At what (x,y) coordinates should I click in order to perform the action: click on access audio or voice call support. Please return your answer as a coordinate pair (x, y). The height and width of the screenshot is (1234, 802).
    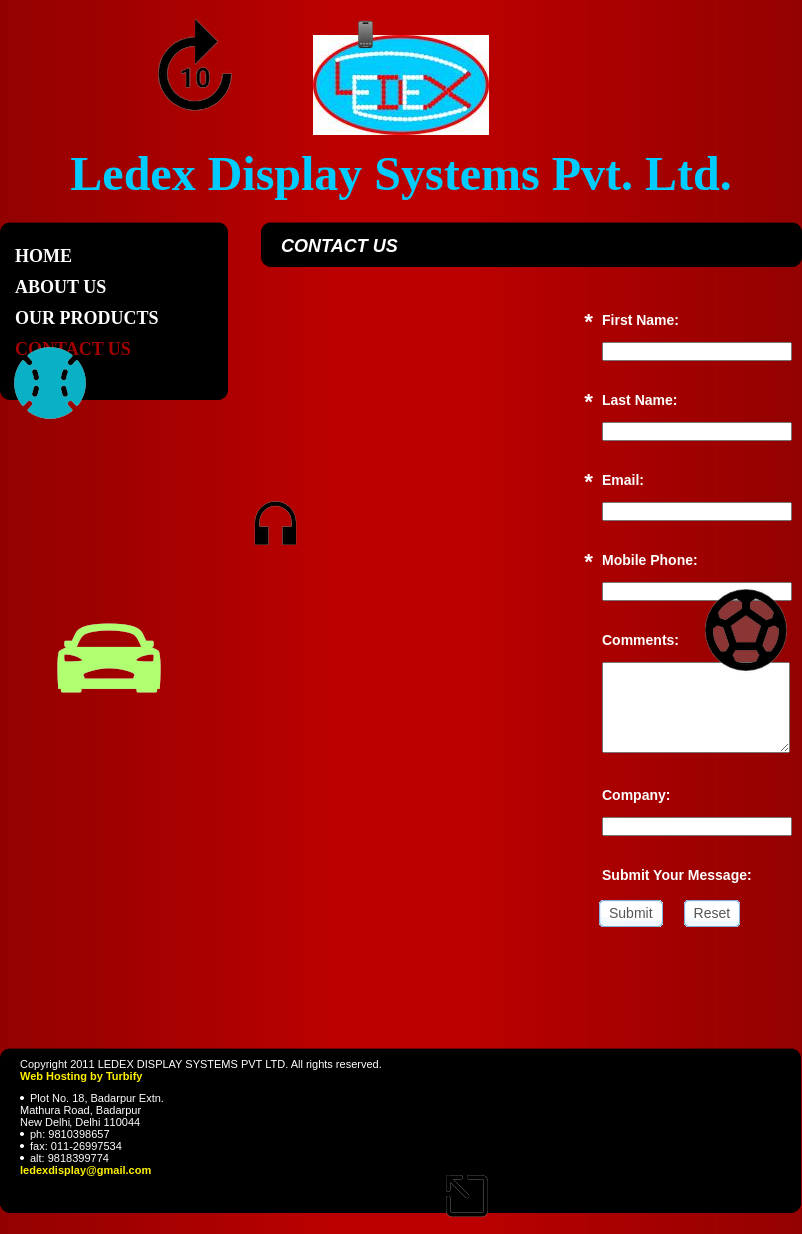
    Looking at the image, I should click on (275, 526).